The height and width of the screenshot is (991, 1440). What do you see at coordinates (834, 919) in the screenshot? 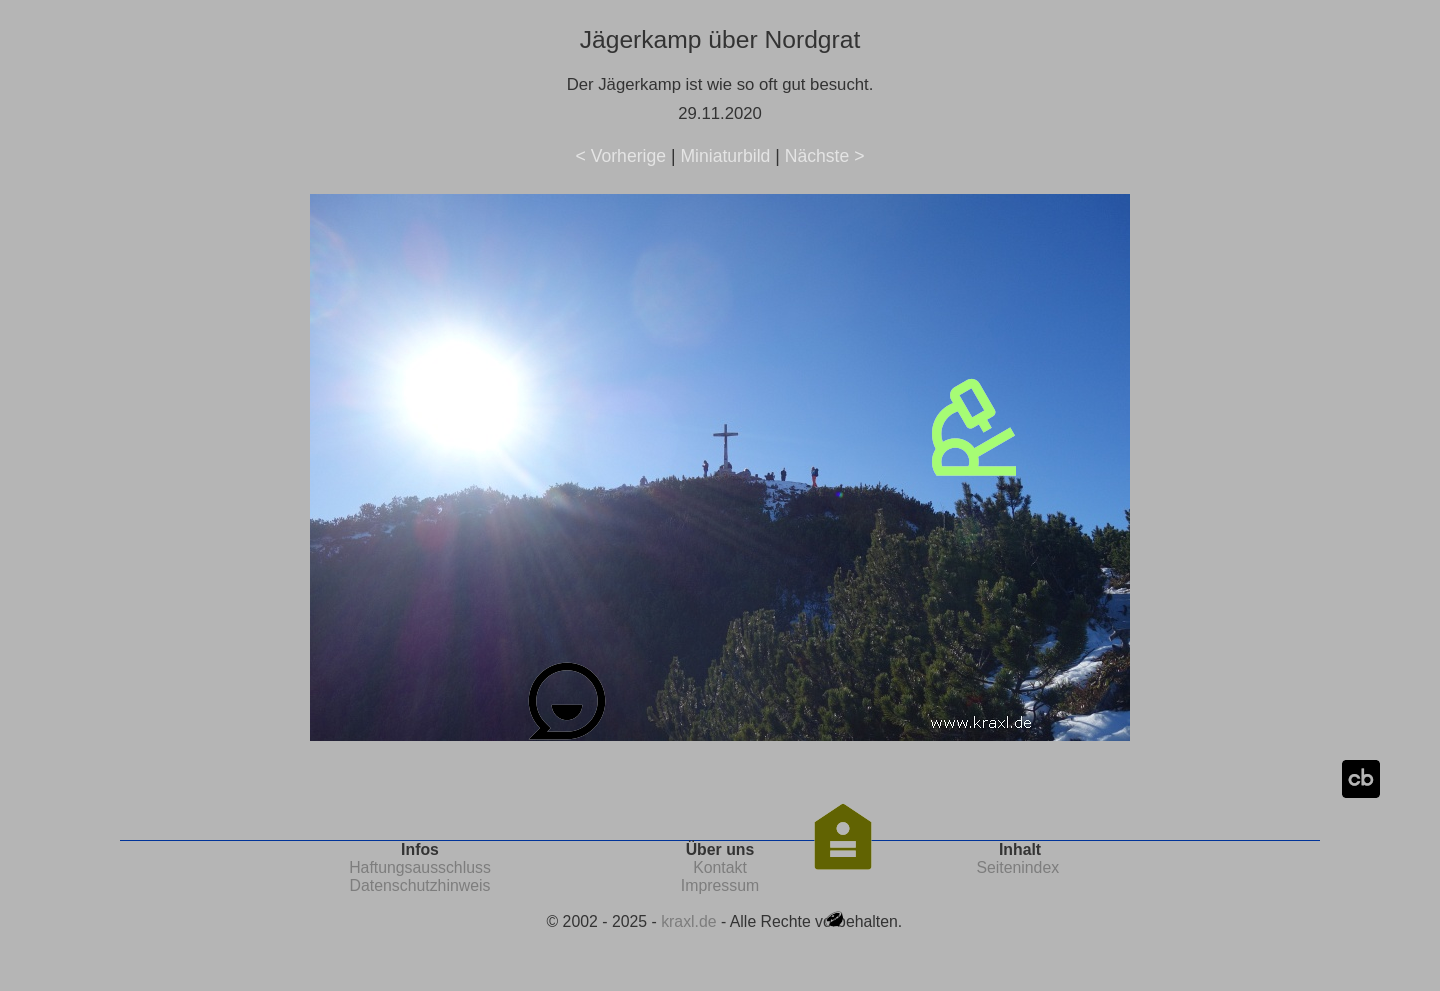
I see `open the Fresh framework website or documentation` at bounding box center [834, 919].